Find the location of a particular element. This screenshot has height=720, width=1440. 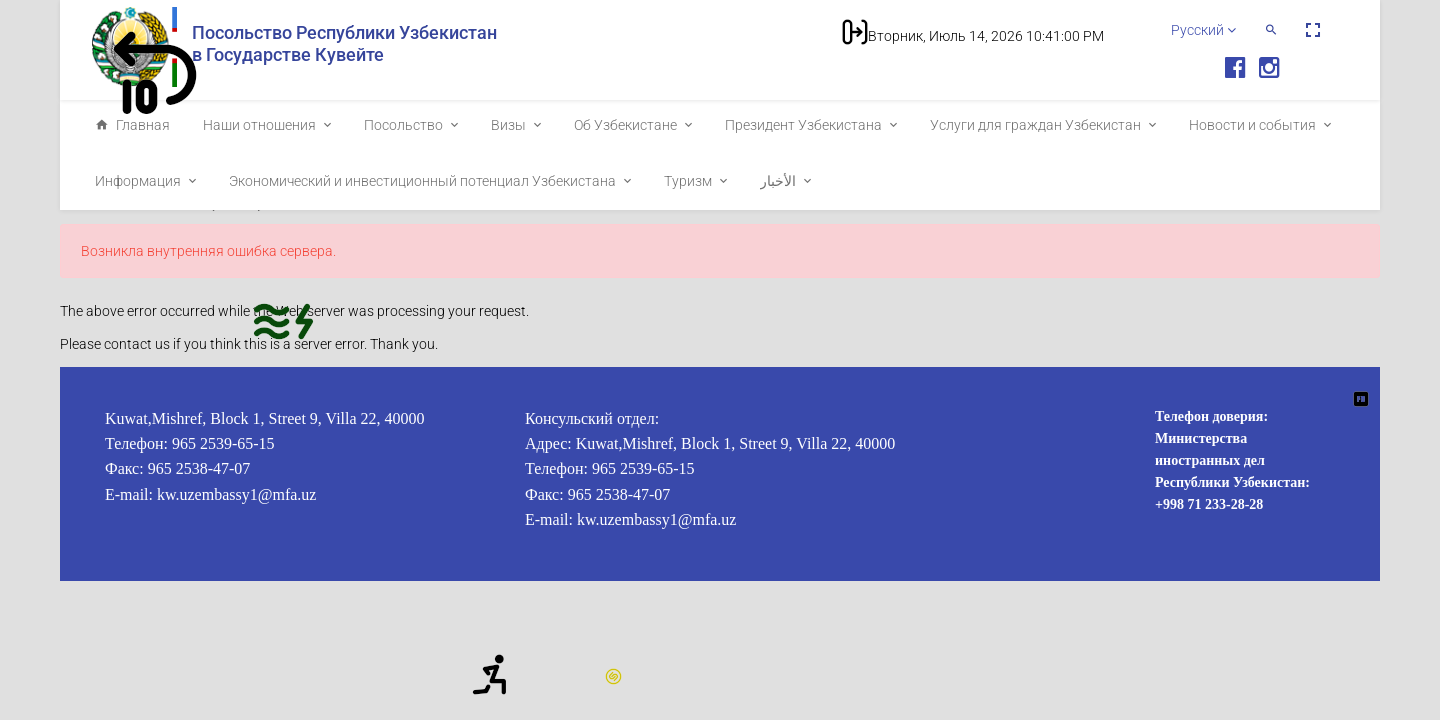

access stretching exercises or warm-up routines is located at coordinates (490, 674).